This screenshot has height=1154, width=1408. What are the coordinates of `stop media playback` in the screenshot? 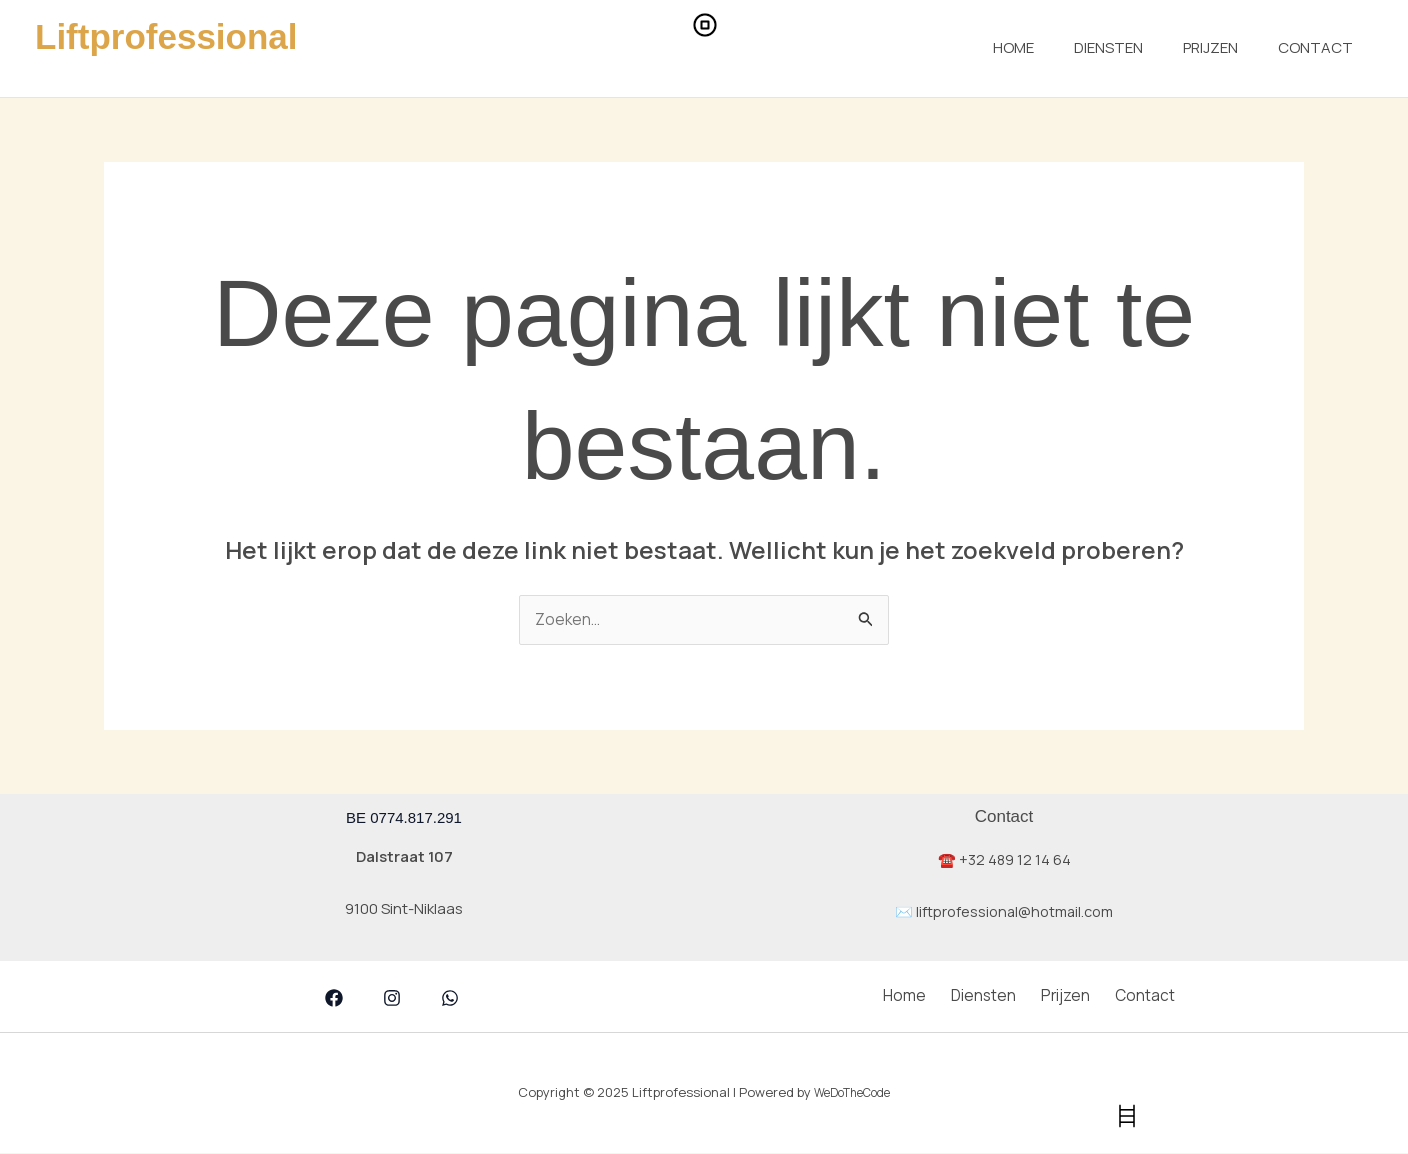 It's located at (705, 25).